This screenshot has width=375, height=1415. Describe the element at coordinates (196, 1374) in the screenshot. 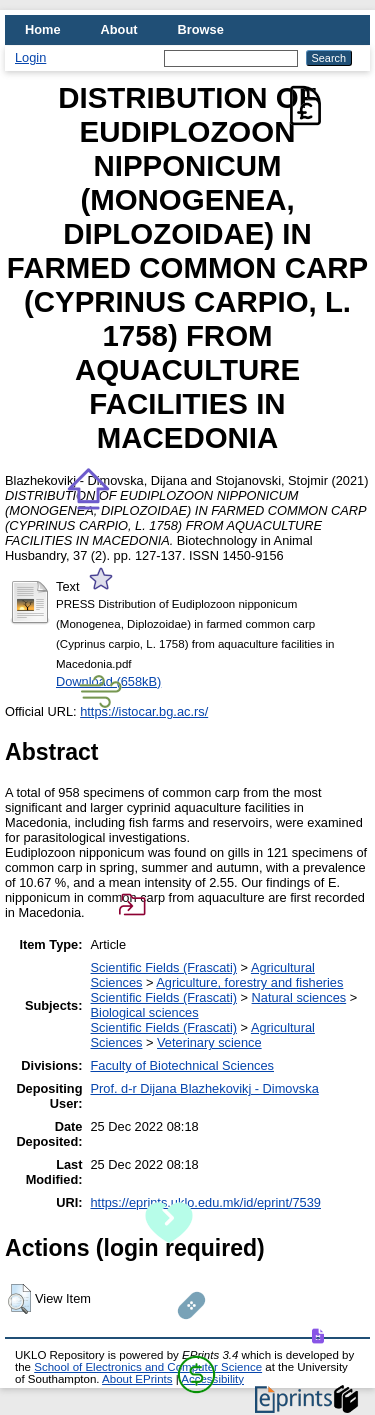

I see `view account balance or financial summary` at that location.